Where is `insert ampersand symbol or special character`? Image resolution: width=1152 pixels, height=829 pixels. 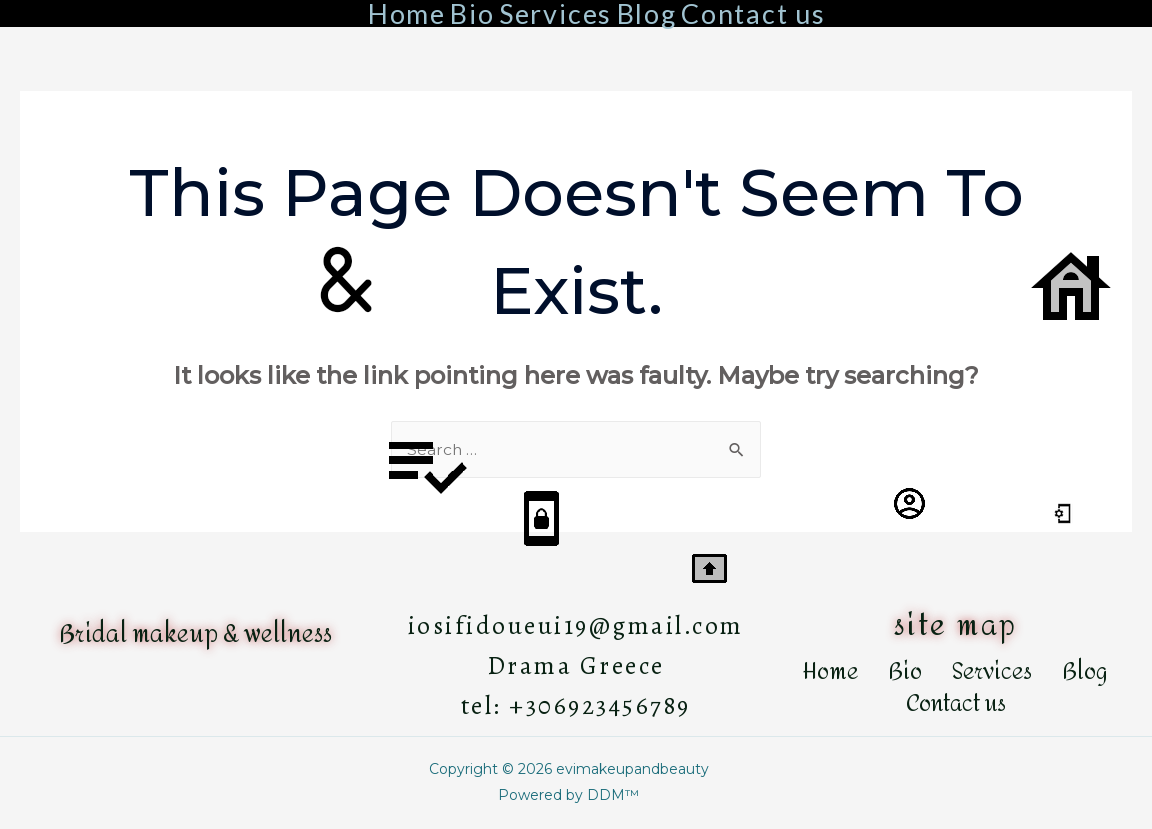
insert ampersand symbol or special character is located at coordinates (342, 279).